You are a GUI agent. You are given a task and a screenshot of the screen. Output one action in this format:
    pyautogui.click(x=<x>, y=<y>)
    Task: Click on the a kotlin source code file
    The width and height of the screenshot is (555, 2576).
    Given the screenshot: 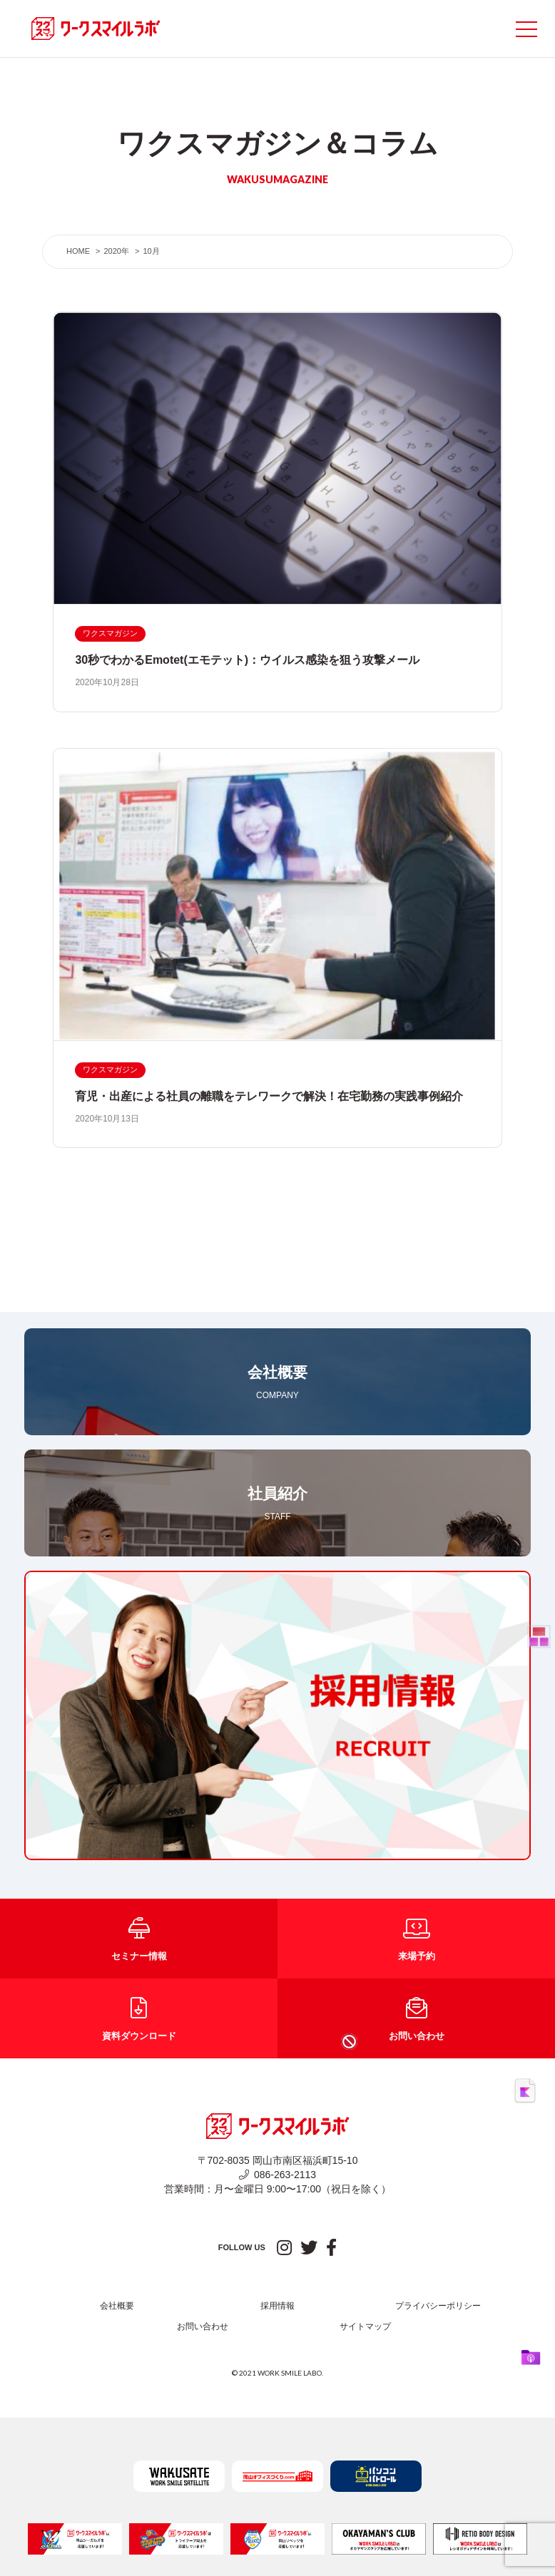 What is the action you would take?
    pyautogui.click(x=525, y=2090)
    